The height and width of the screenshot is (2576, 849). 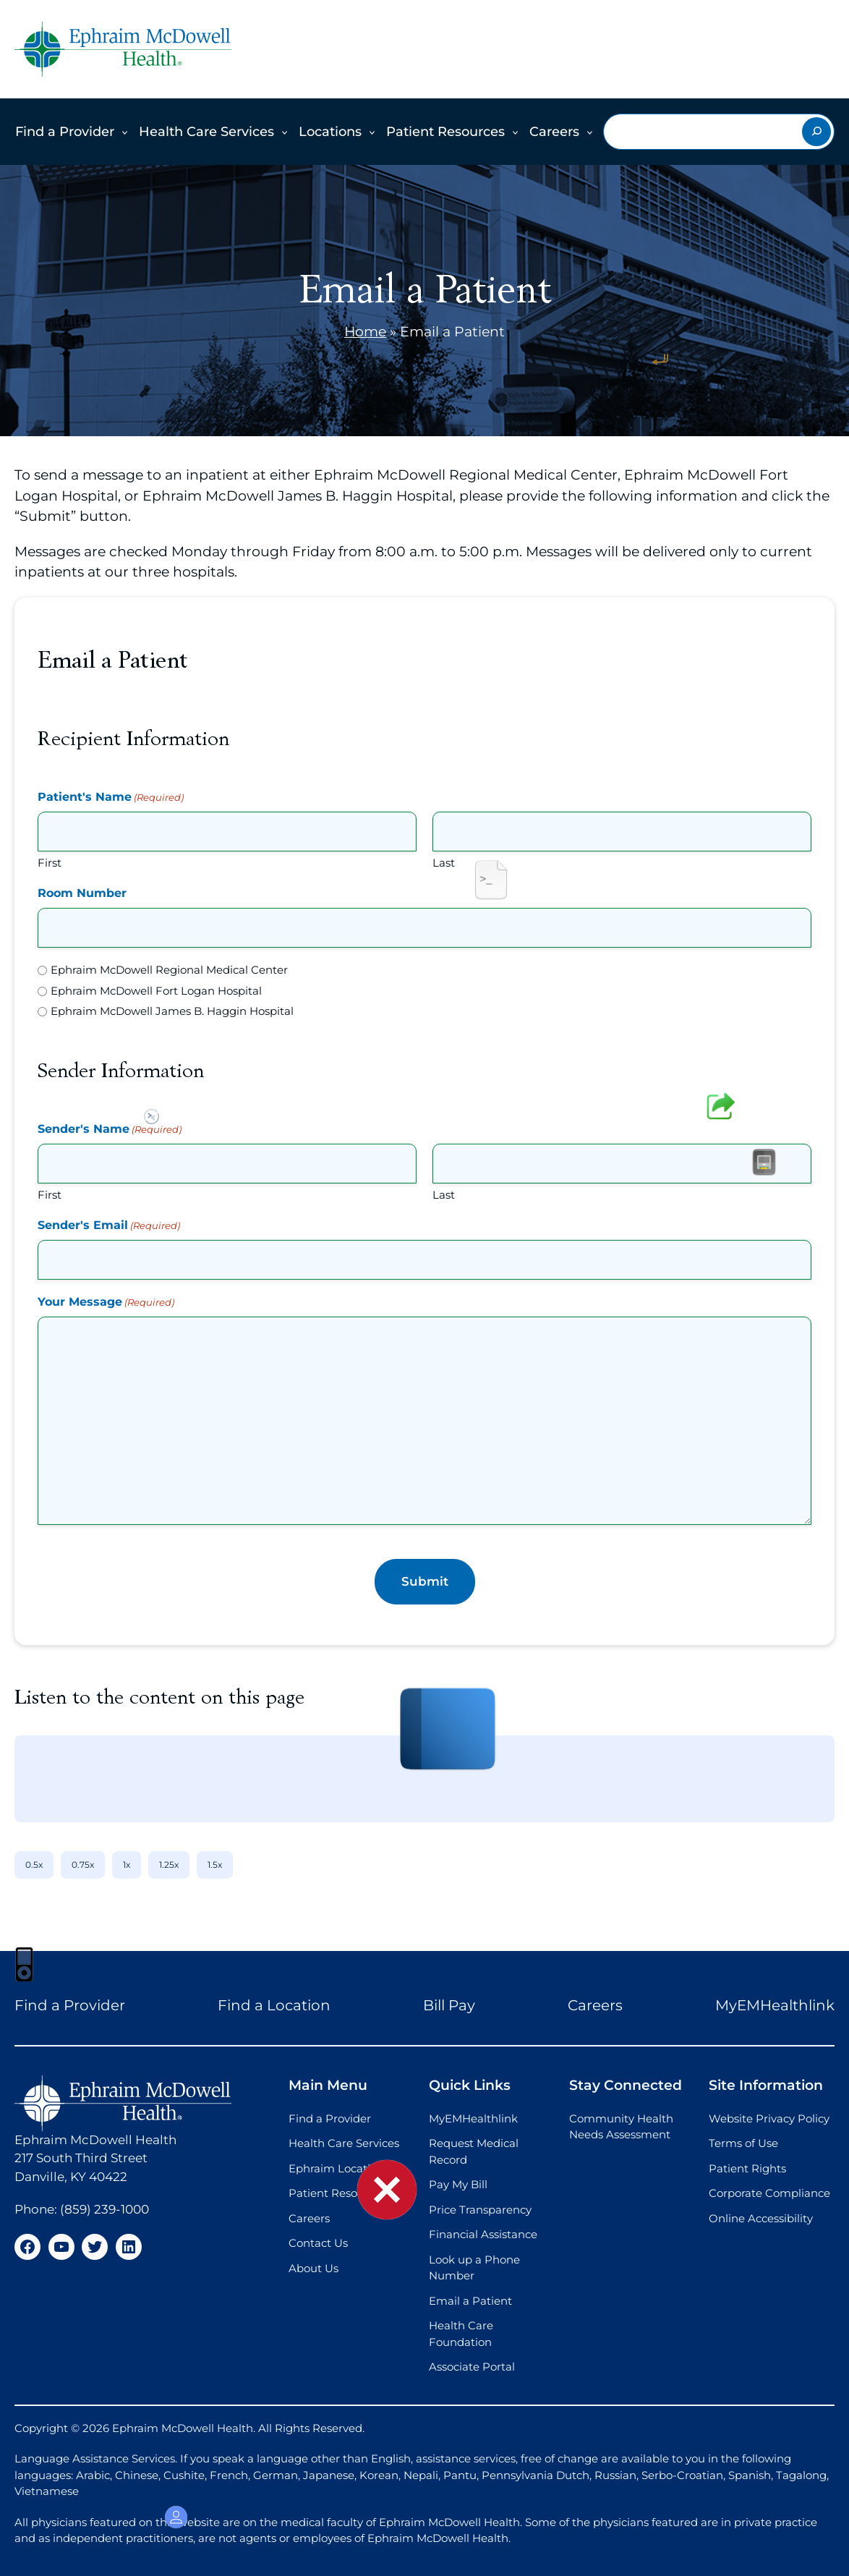 What do you see at coordinates (24, 1964) in the screenshot?
I see `iPod Nano device in sidebar` at bounding box center [24, 1964].